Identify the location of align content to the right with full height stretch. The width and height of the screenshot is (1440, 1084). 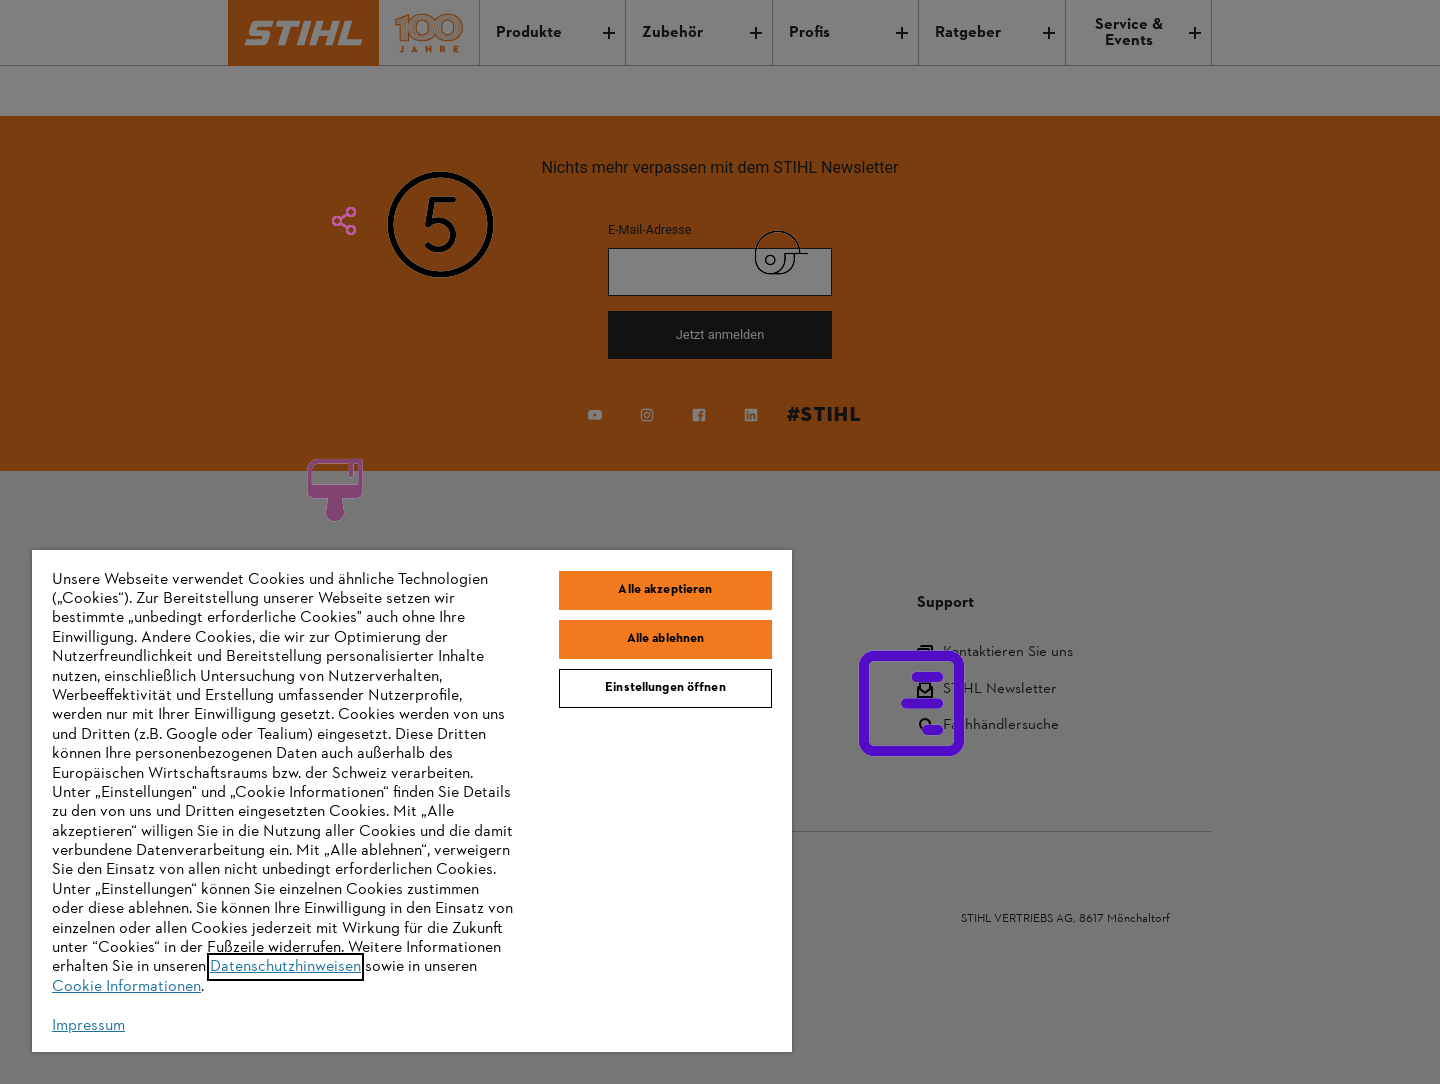
(911, 703).